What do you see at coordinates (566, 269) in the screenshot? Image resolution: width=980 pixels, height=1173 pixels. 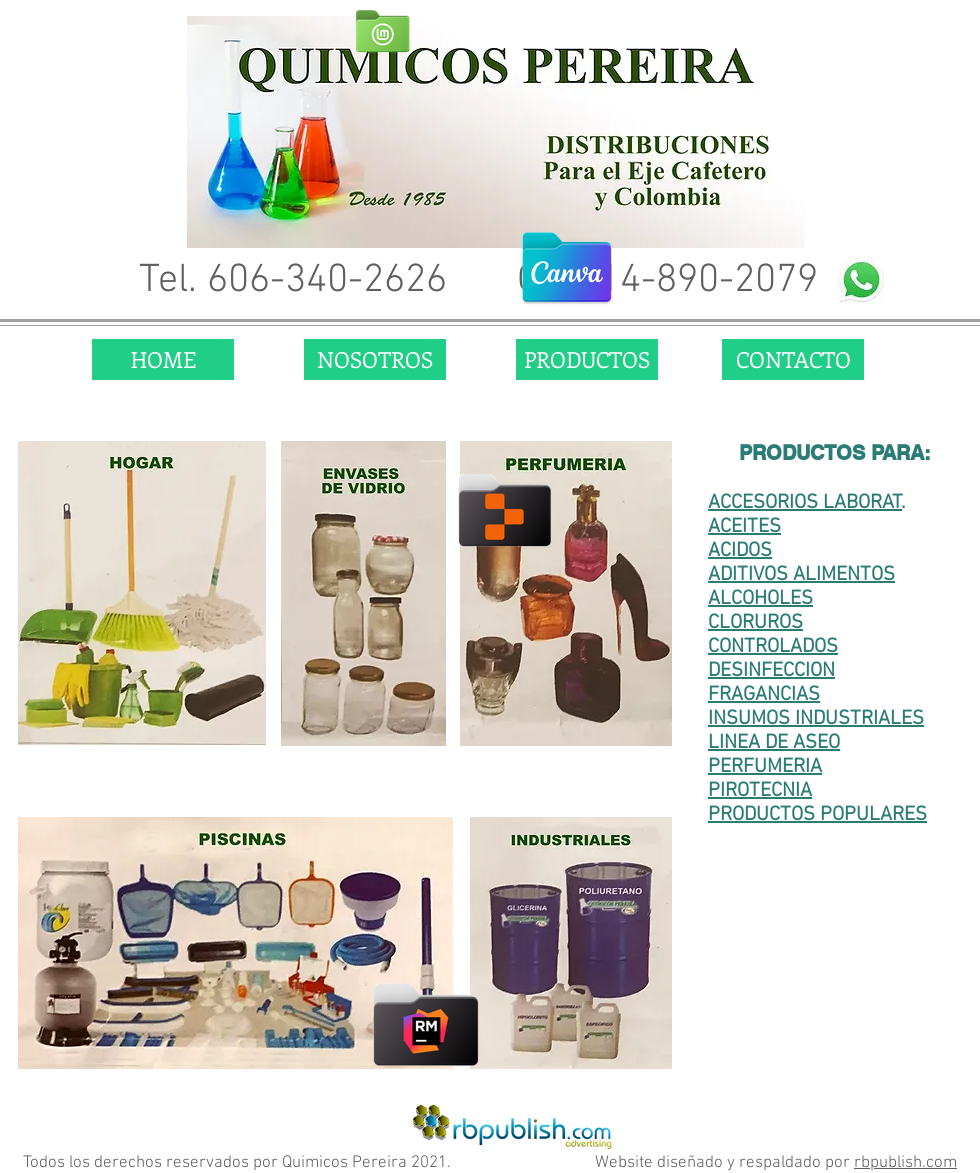 I see `open folder containing Canva project files` at bounding box center [566, 269].